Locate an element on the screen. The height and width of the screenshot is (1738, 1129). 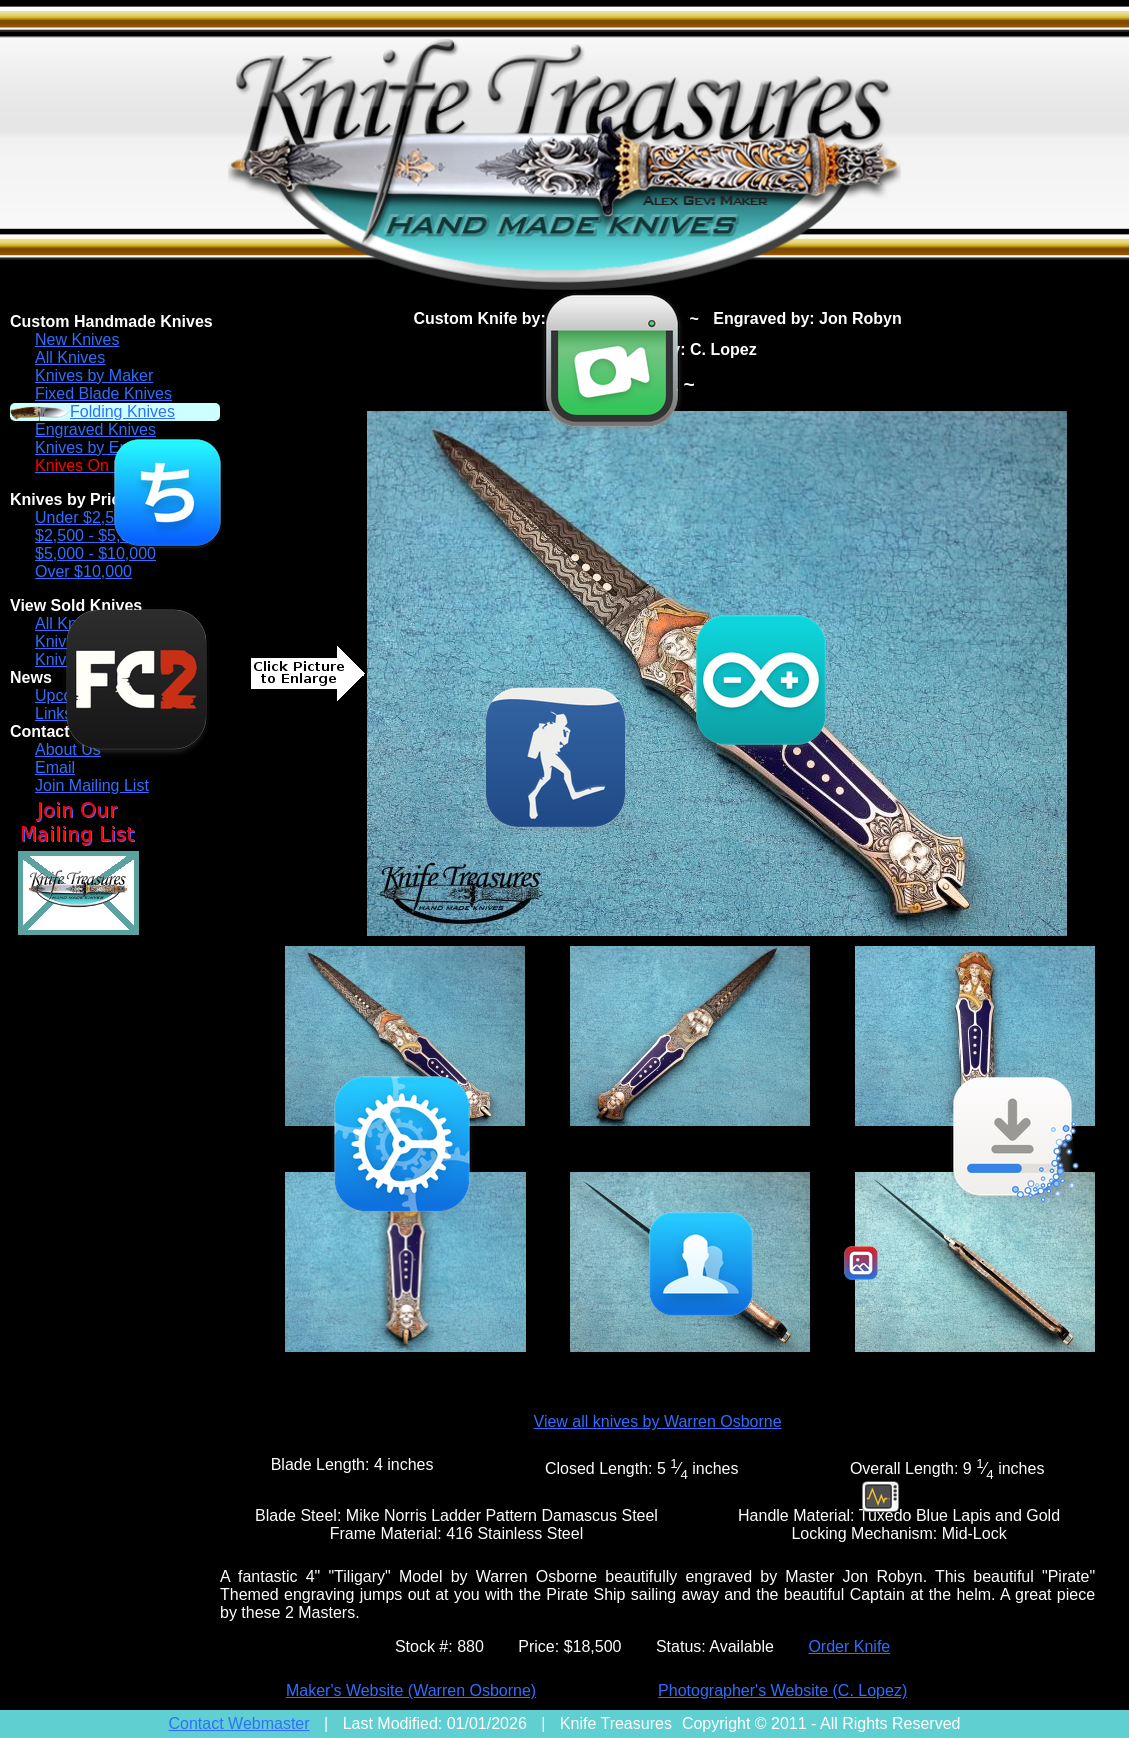
open software center or app store is located at coordinates (402, 1144).